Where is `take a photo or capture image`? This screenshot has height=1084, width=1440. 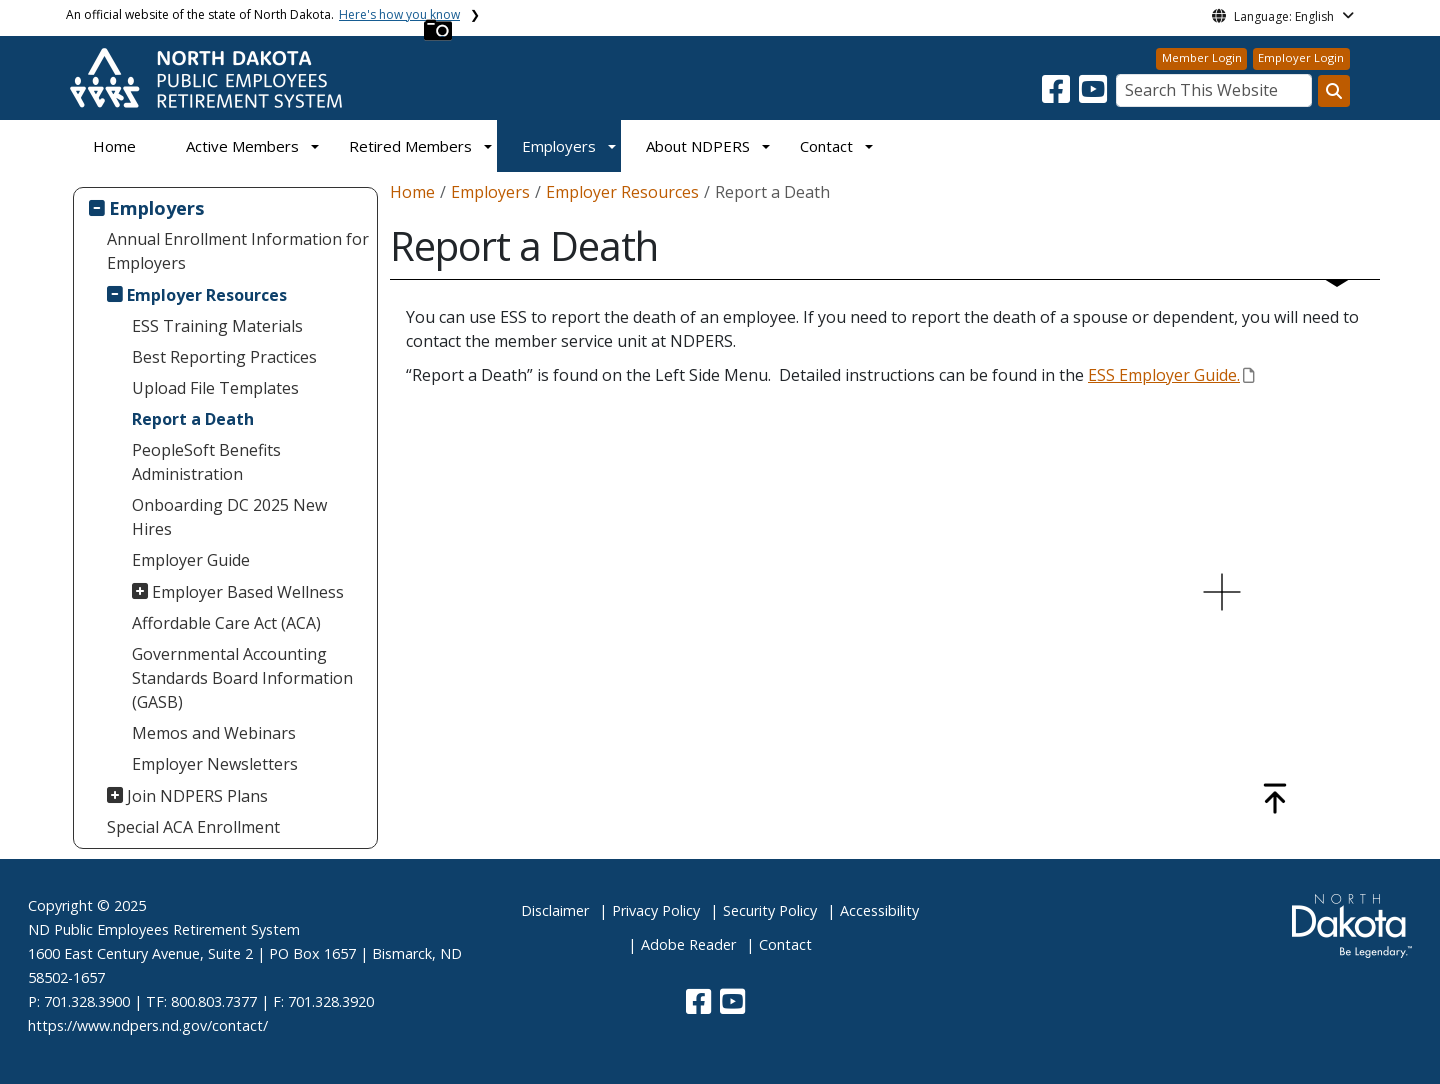 take a photo or capture image is located at coordinates (438, 30).